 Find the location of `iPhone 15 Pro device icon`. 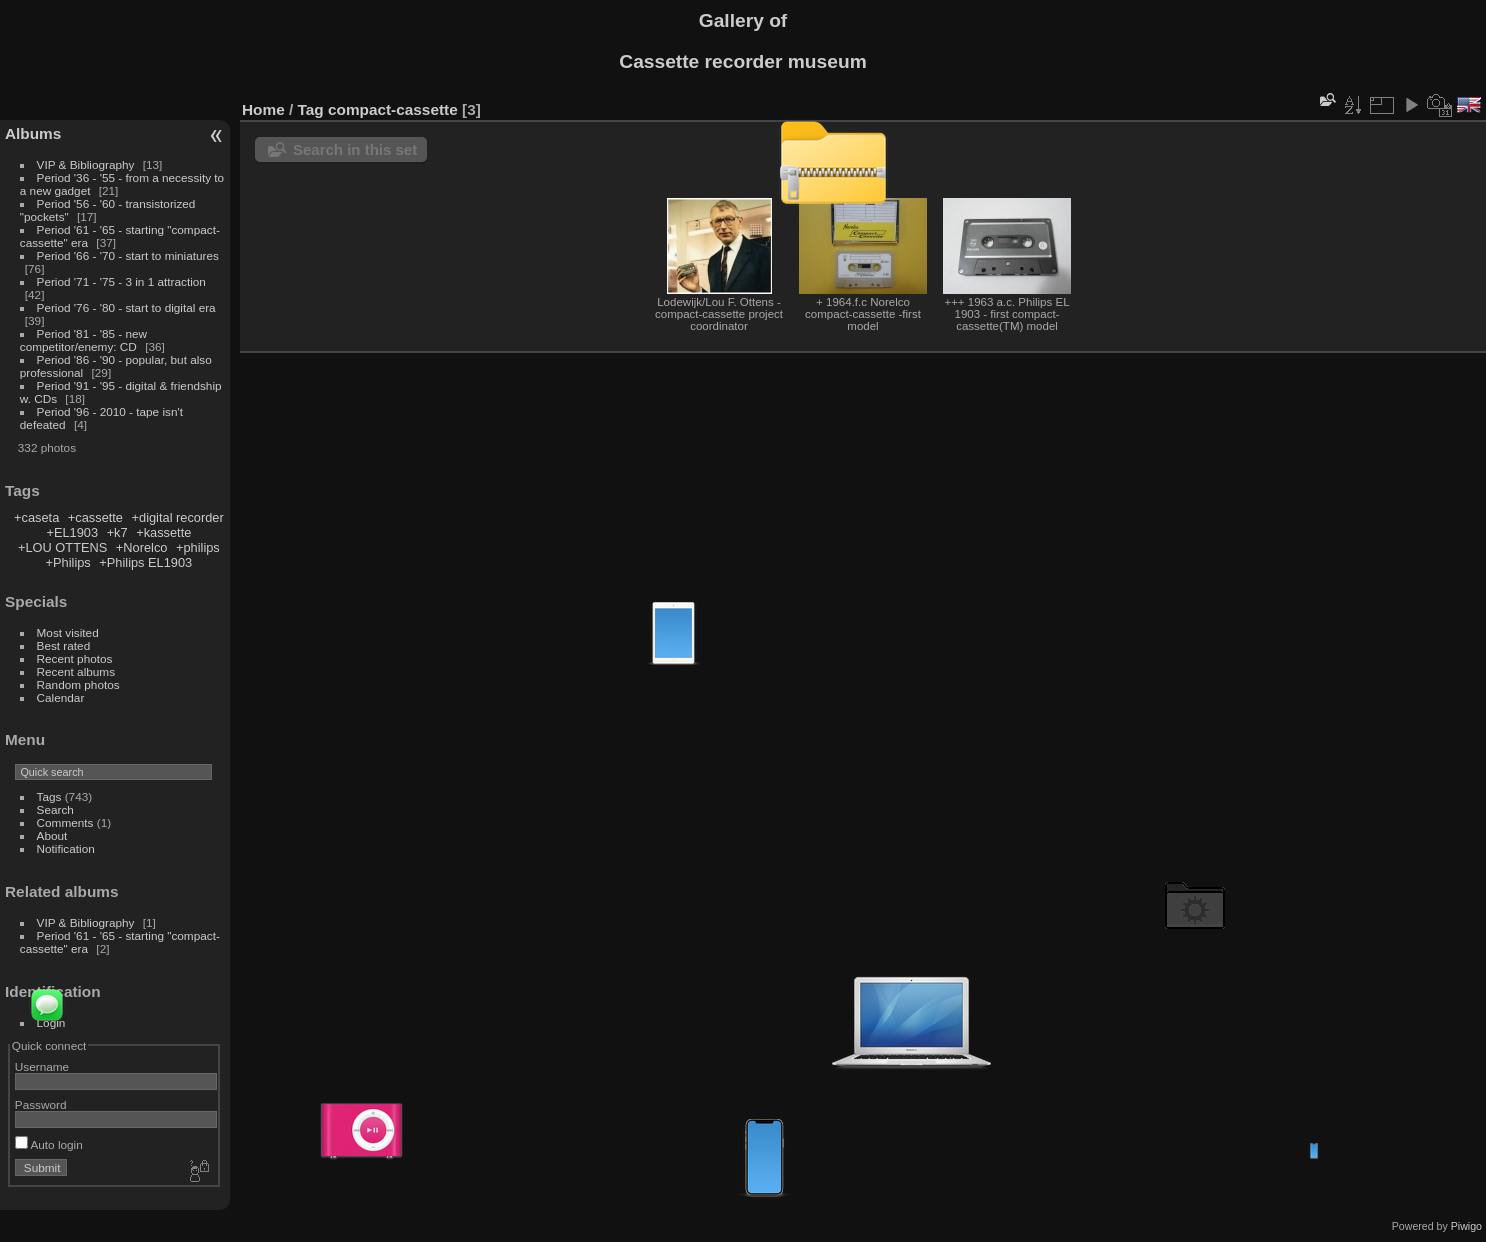

iPhone 15 Pro device icon is located at coordinates (1314, 1151).